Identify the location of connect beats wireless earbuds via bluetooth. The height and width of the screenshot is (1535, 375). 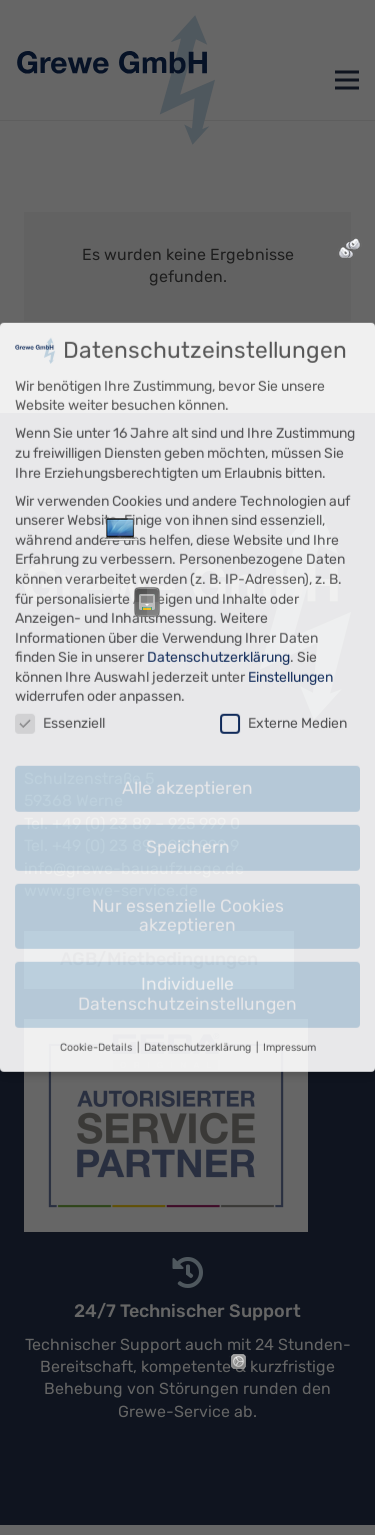
(349, 248).